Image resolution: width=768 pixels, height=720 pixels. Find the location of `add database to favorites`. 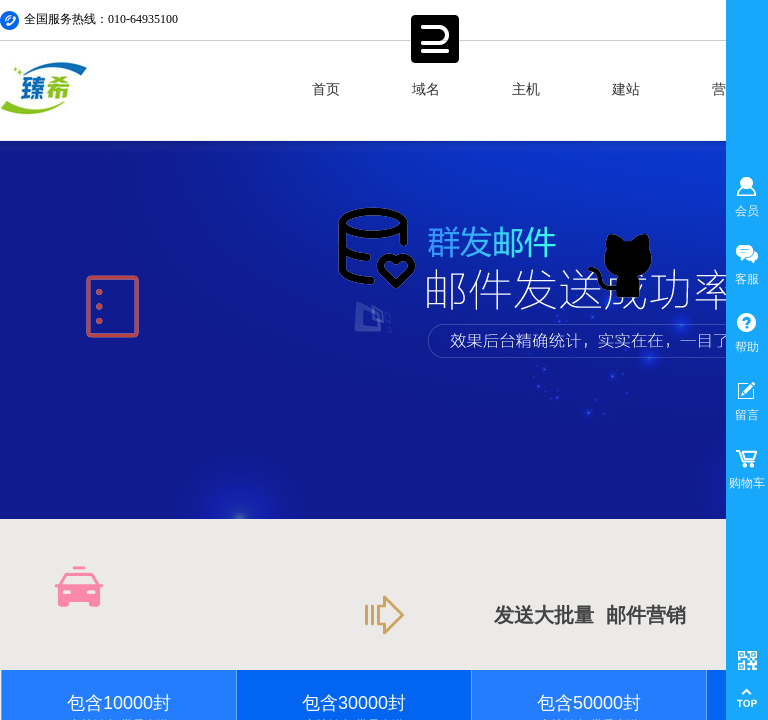

add database to favorites is located at coordinates (373, 246).